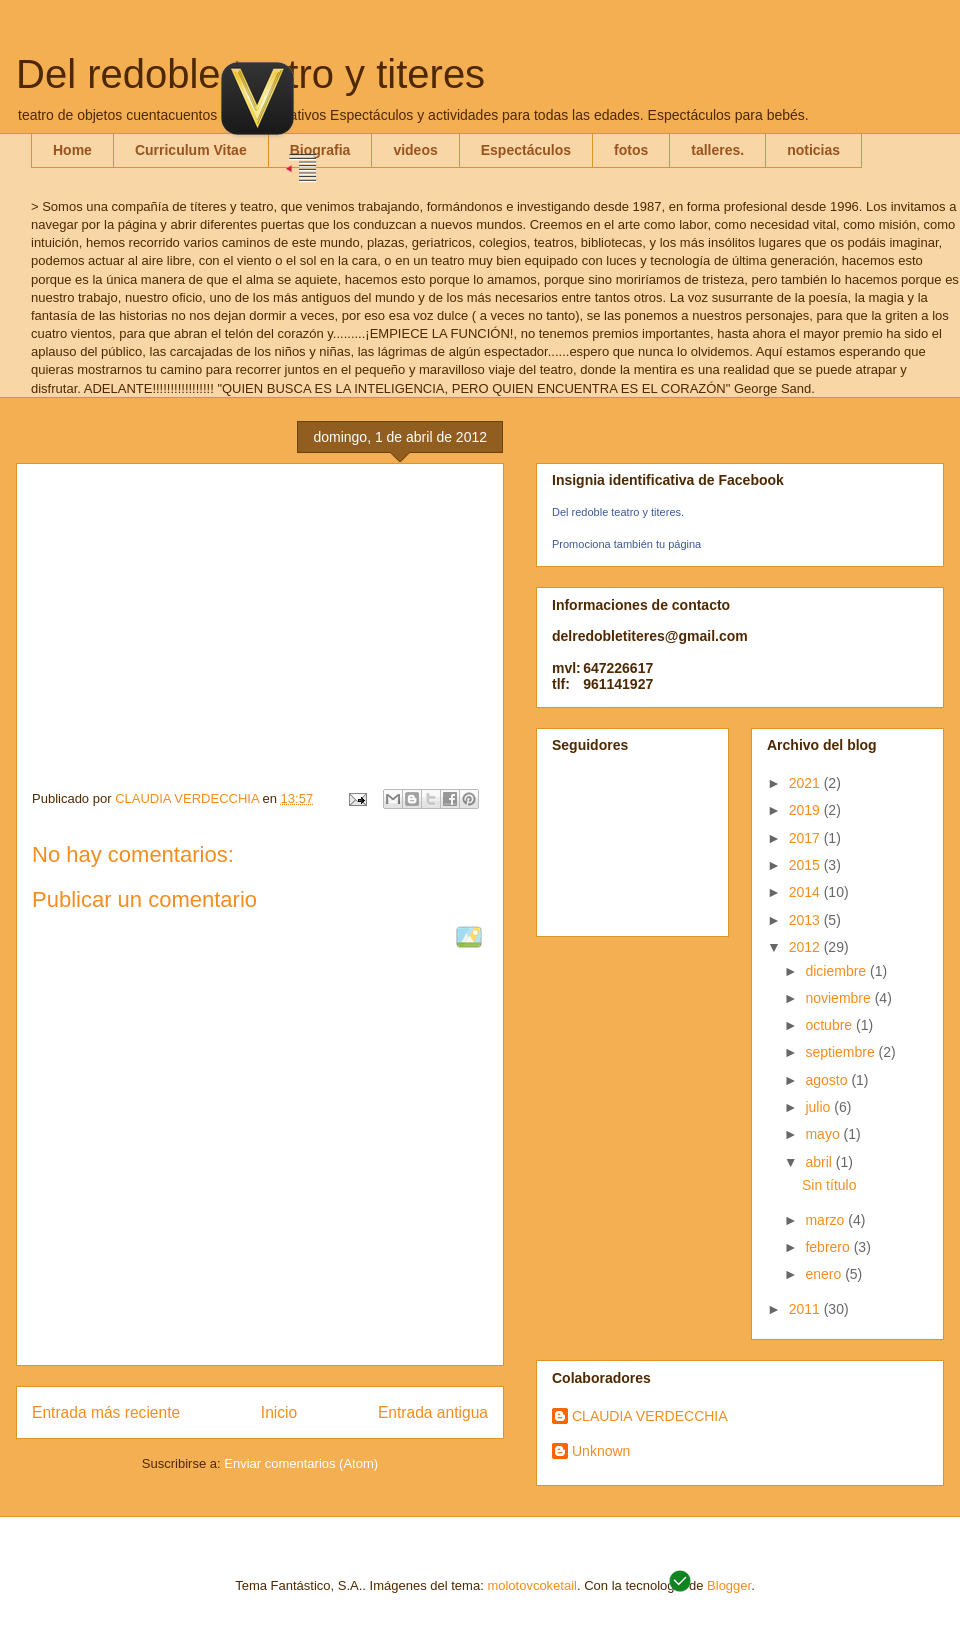 Image resolution: width=960 pixels, height=1625 pixels. Describe the element at coordinates (301, 167) in the screenshot. I see `decrease text indentation` at that location.